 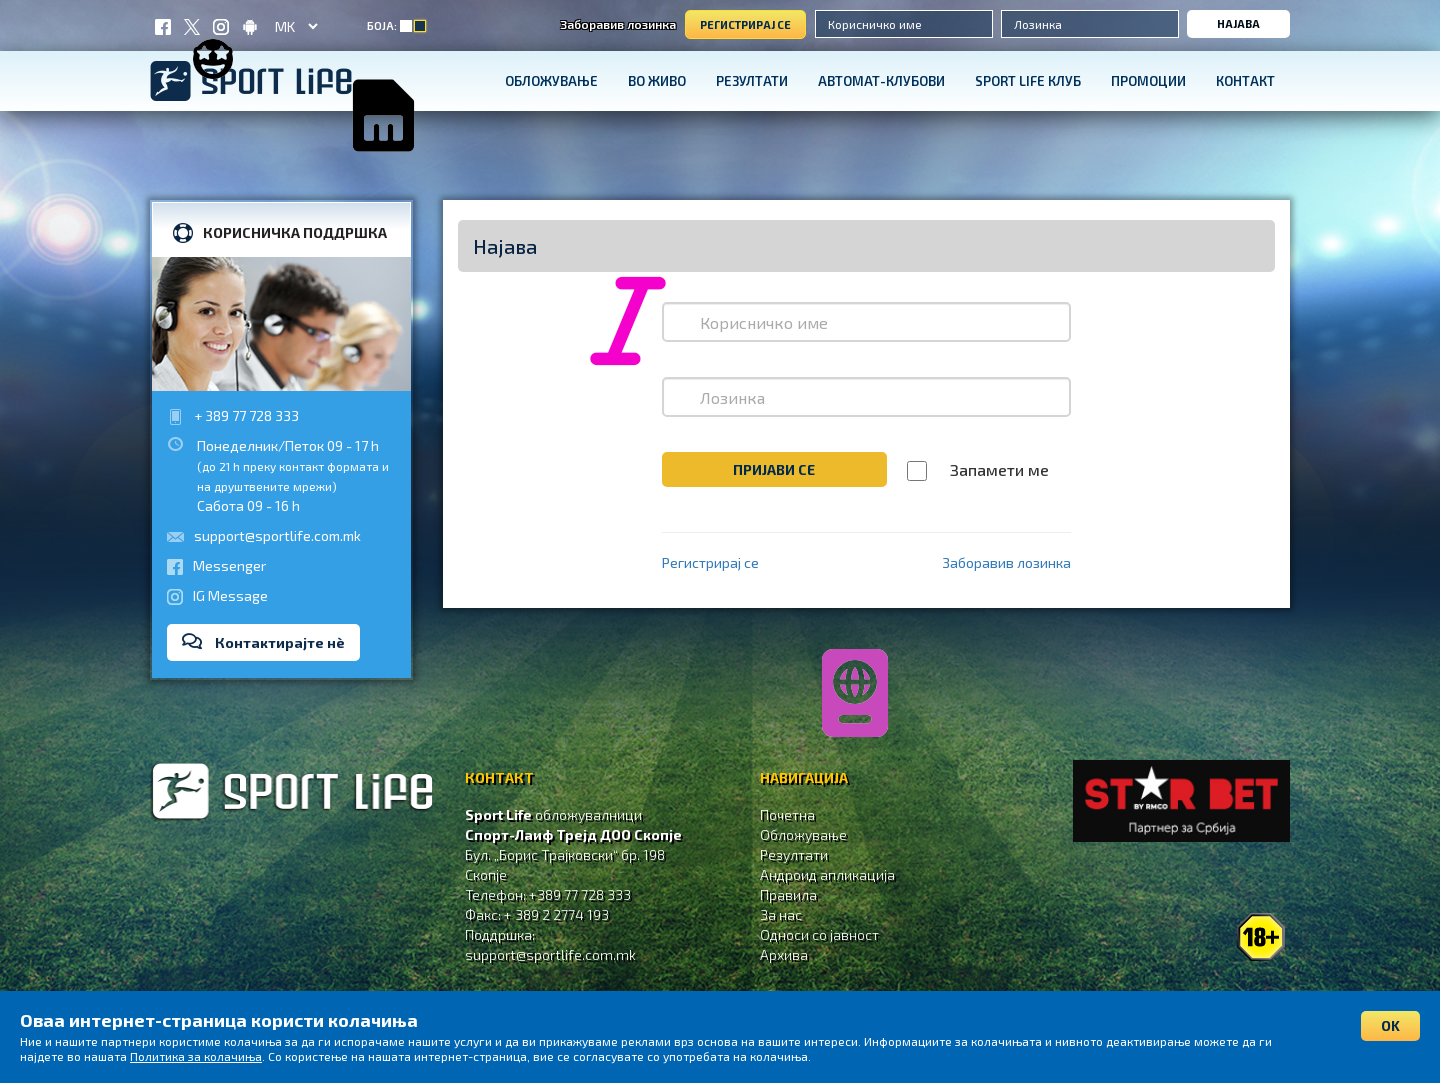 What do you see at coordinates (628, 321) in the screenshot?
I see `apply italic formatting to selected text` at bounding box center [628, 321].